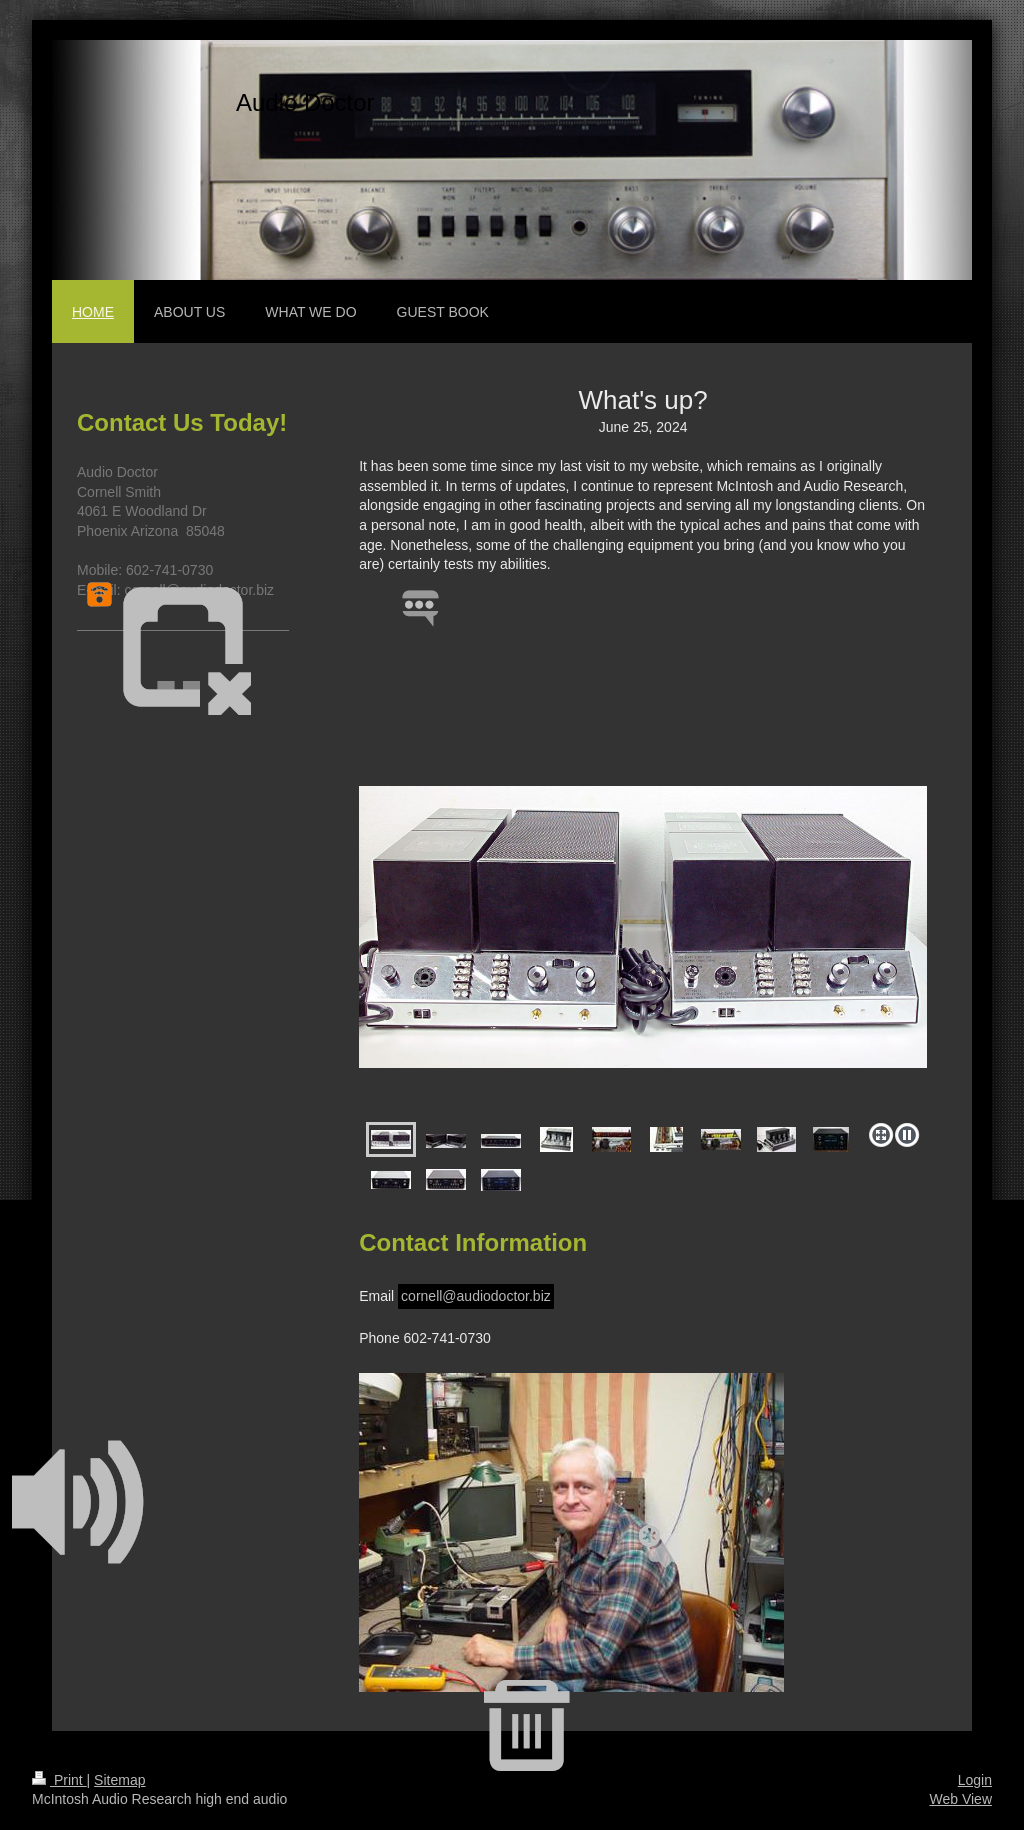  Describe the element at coordinates (660, 1546) in the screenshot. I see `configure notification settings` at that location.